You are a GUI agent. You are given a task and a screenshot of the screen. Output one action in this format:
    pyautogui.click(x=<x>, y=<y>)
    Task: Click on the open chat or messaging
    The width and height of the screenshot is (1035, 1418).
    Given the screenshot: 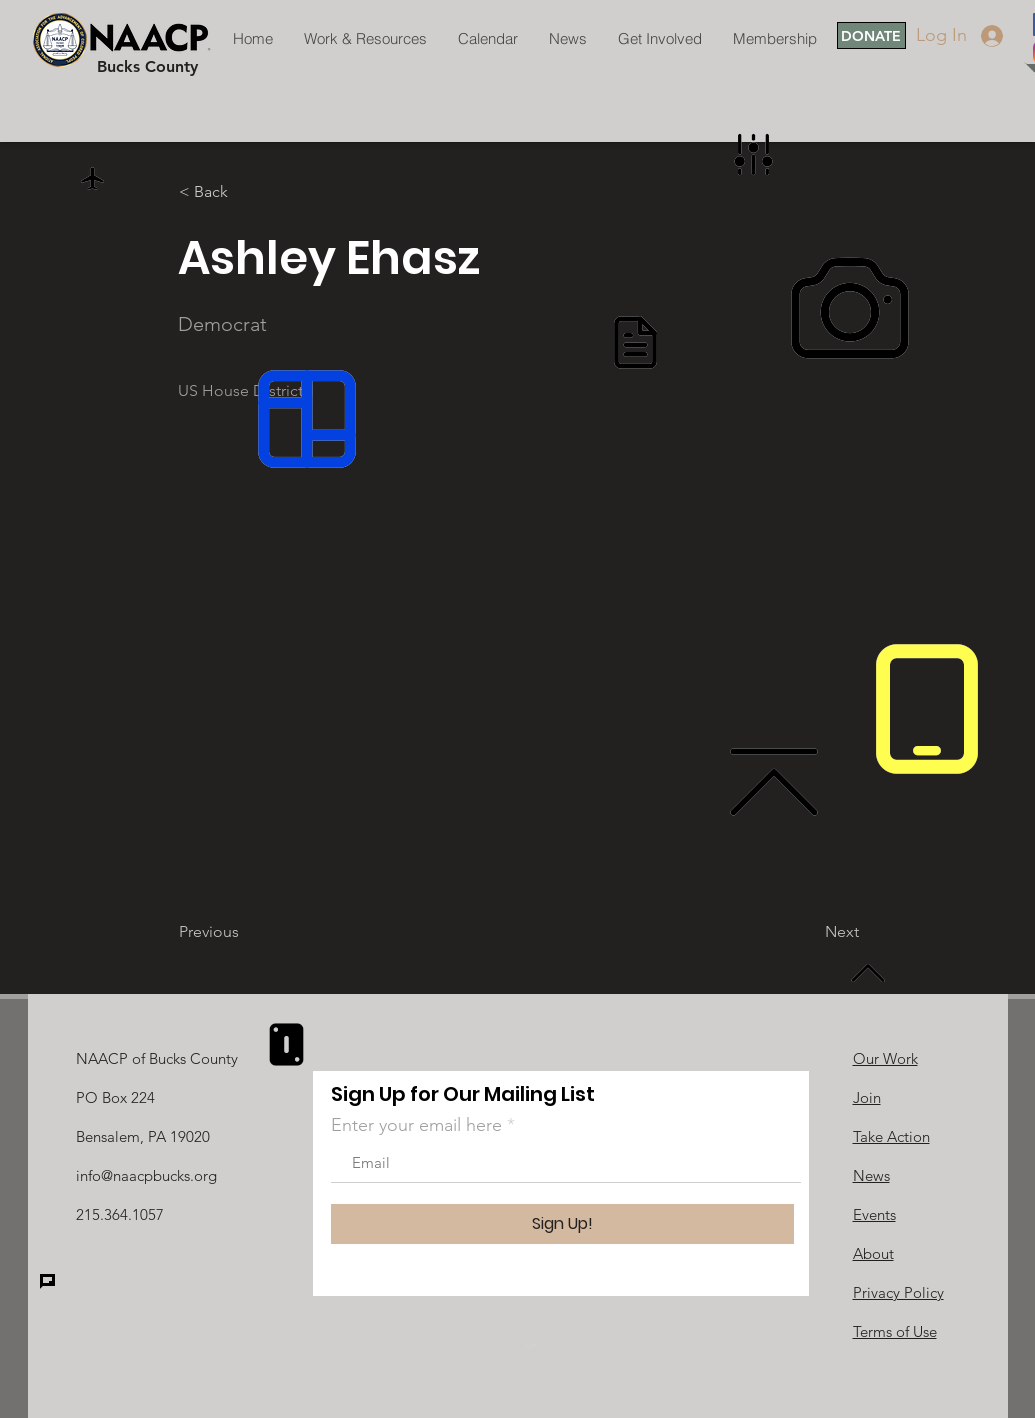 What is the action you would take?
    pyautogui.click(x=47, y=1281)
    